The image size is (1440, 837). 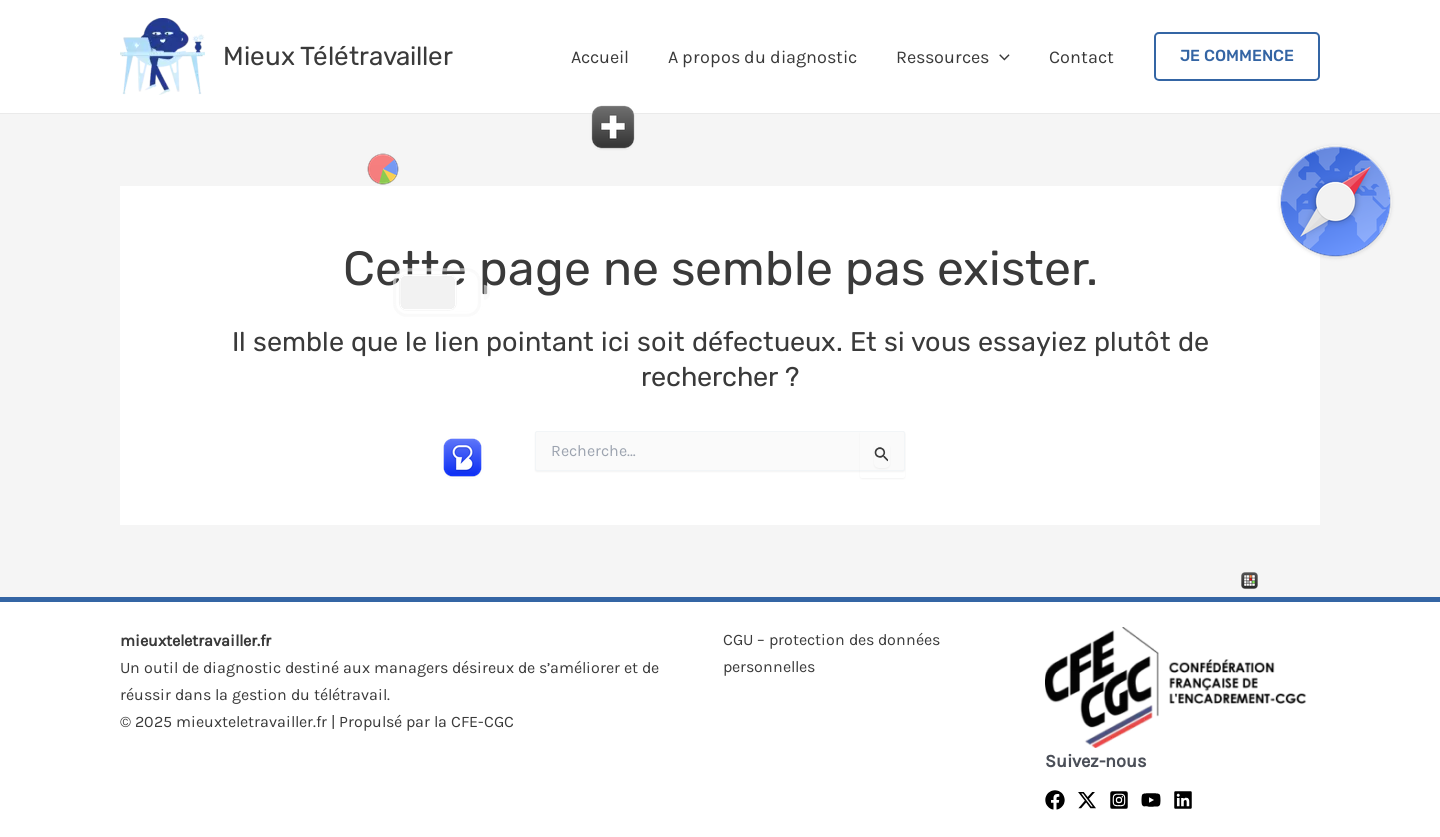 I want to click on indicates battery at 70% charge, so click(x=441, y=292).